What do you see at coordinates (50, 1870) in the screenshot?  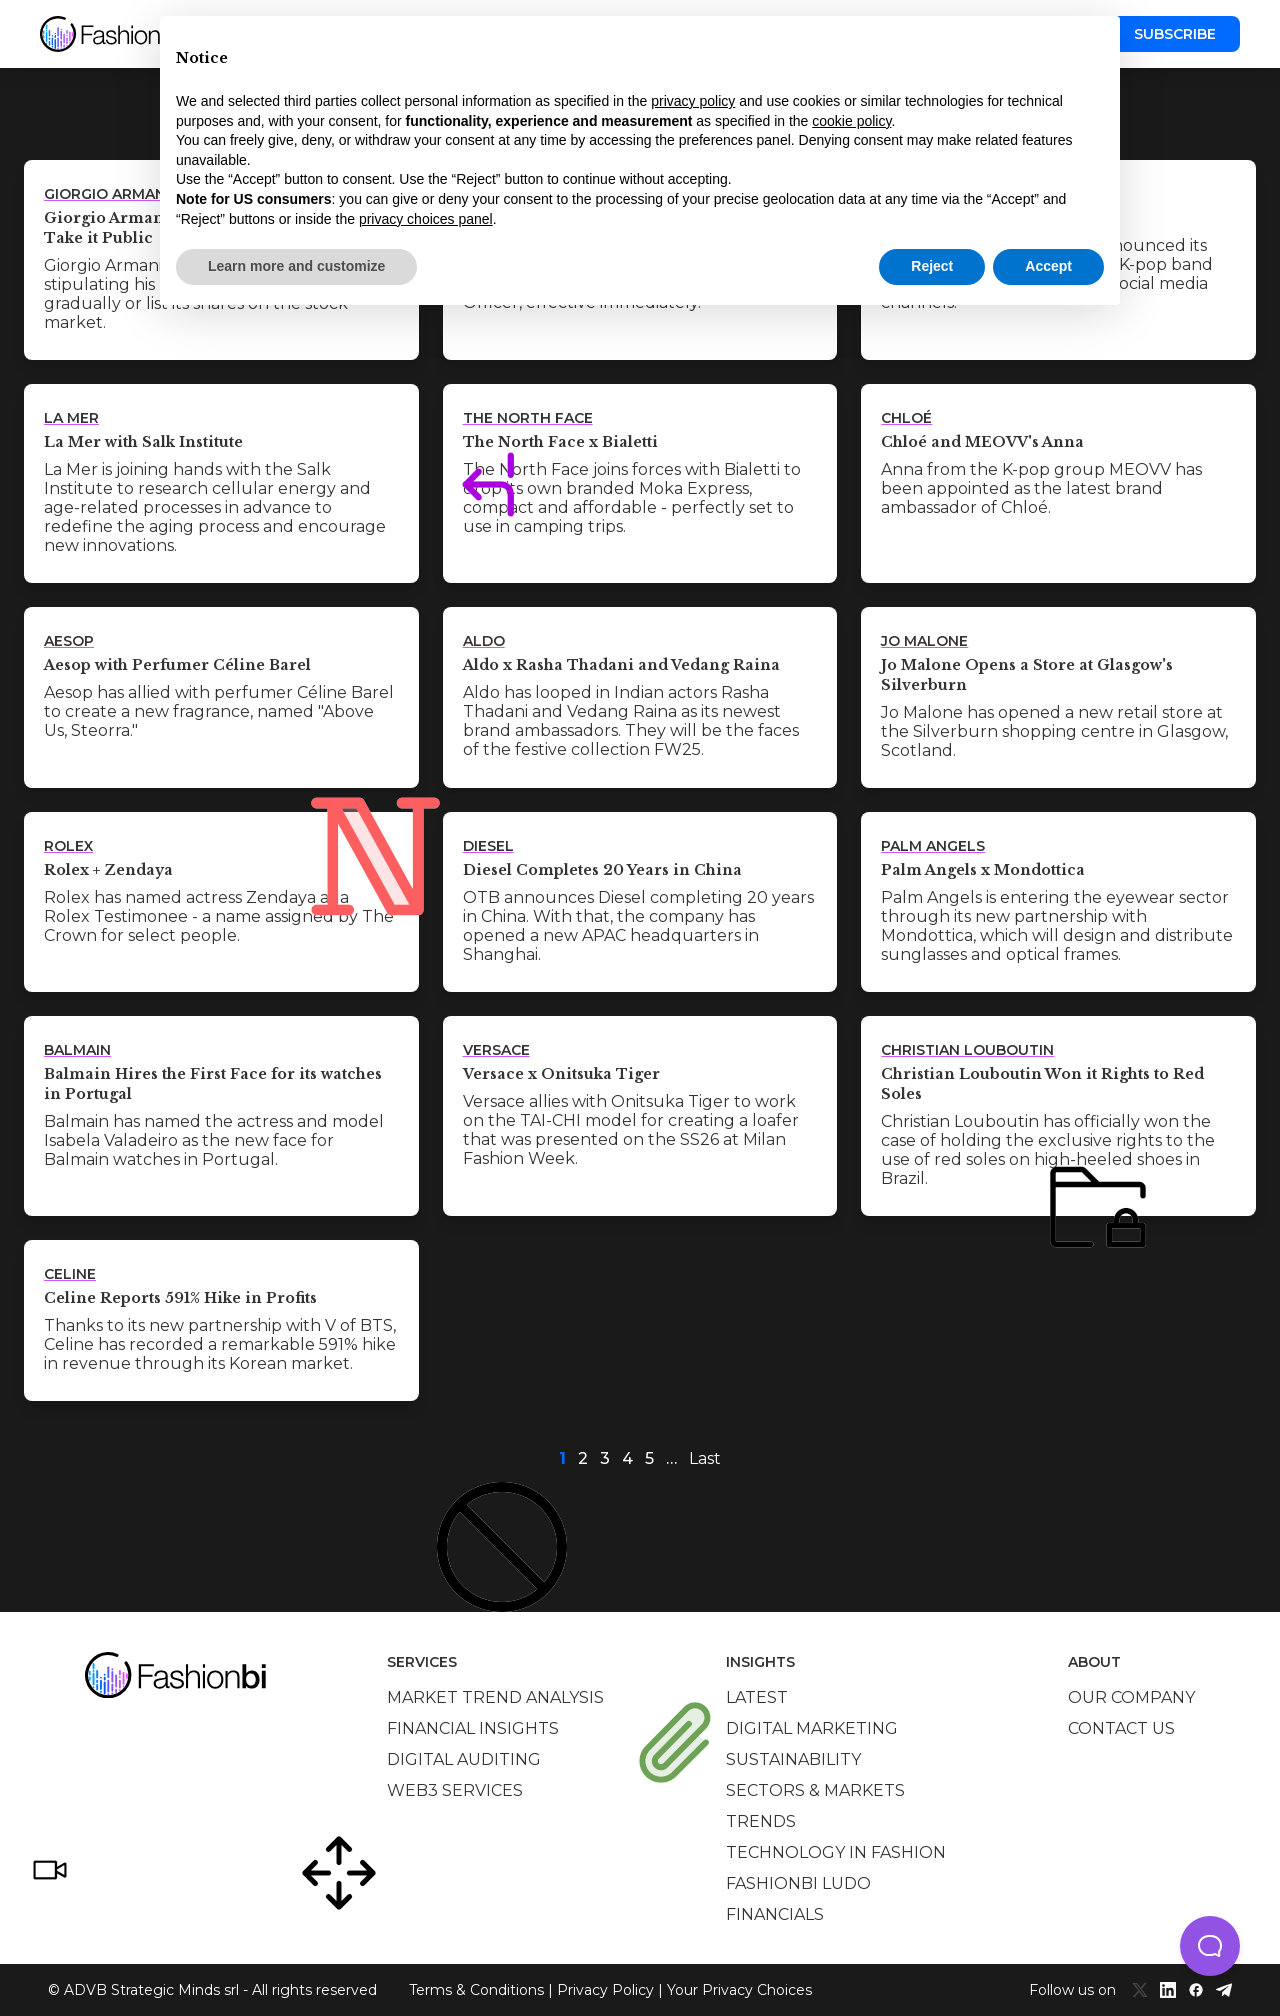 I see `start video recording` at bounding box center [50, 1870].